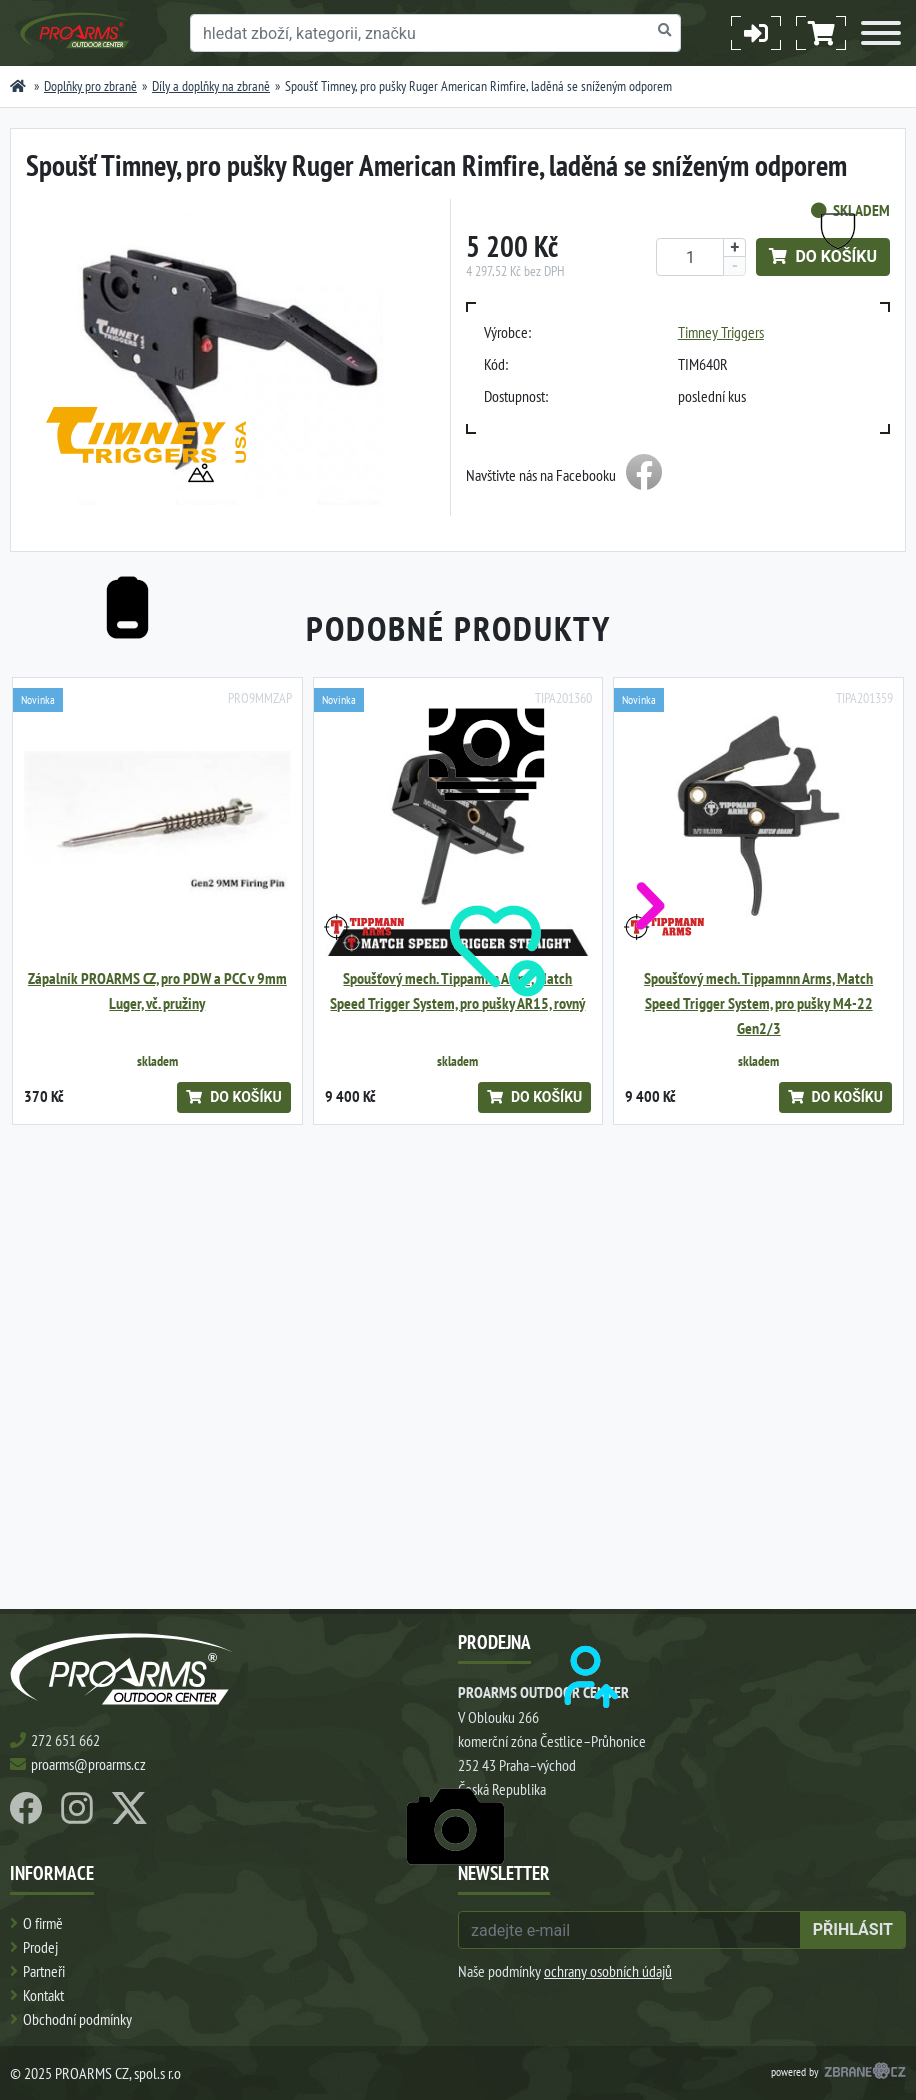 This screenshot has height=2100, width=916. What do you see at coordinates (585, 1675) in the screenshot?
I see `promote user or elevate permissions` at bounding box center [585, 1675].